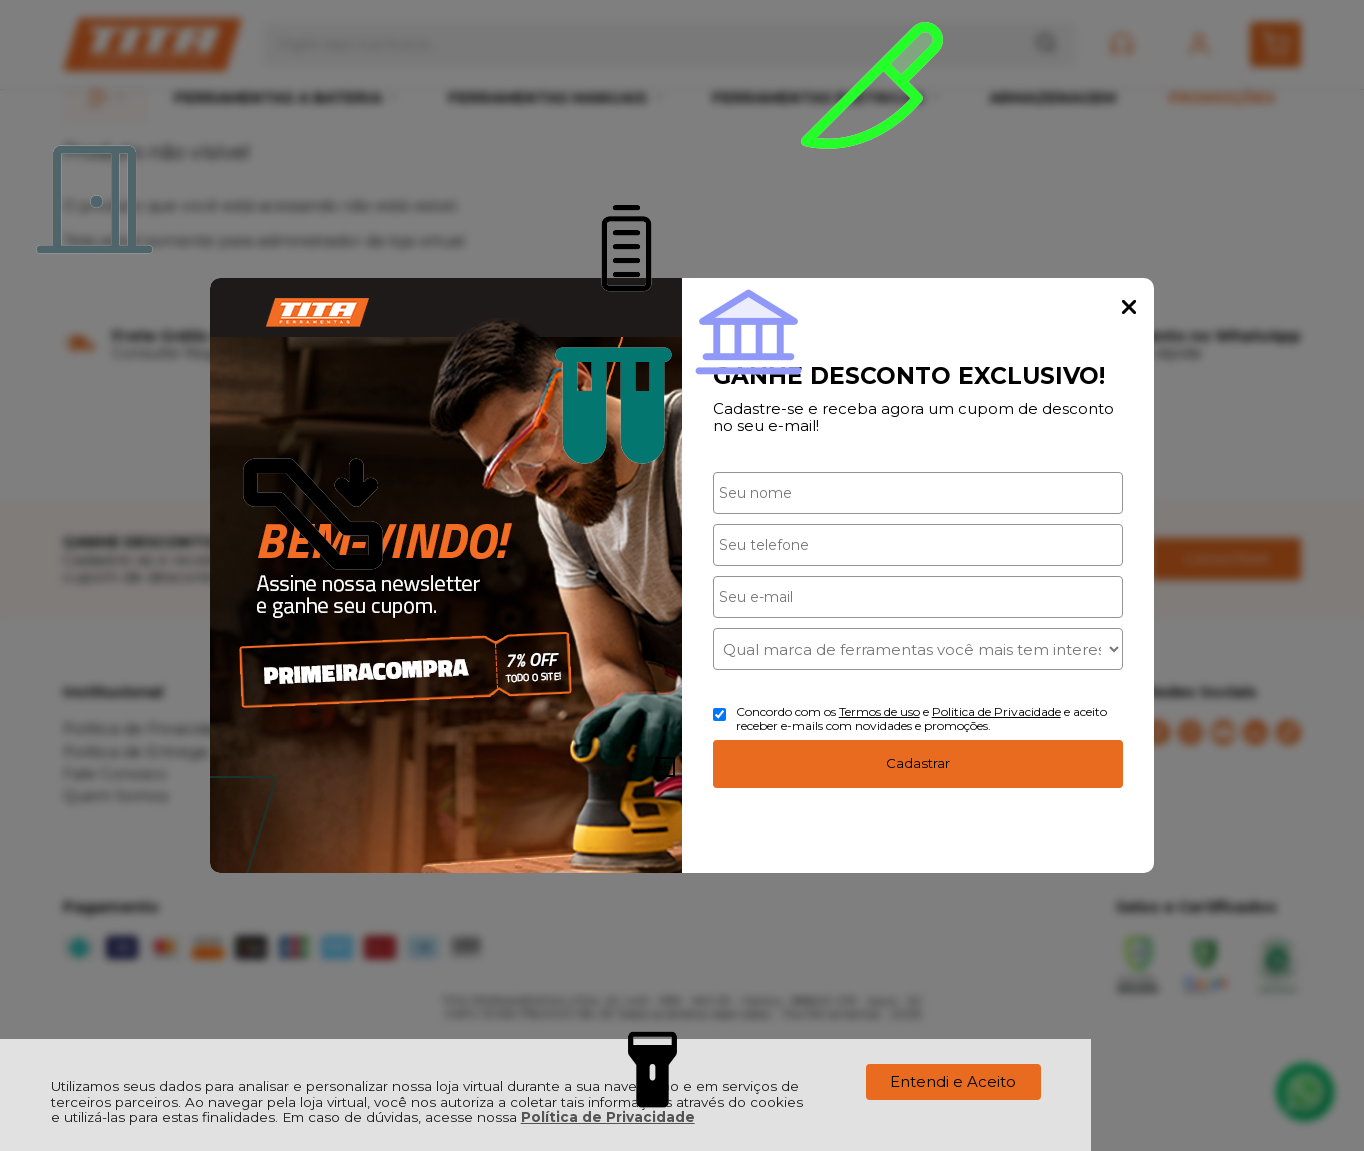  What do you see at coordinates (313, 514) in the screenshot?
I see `indicates escalator going down` at bounding box center [313, 514].